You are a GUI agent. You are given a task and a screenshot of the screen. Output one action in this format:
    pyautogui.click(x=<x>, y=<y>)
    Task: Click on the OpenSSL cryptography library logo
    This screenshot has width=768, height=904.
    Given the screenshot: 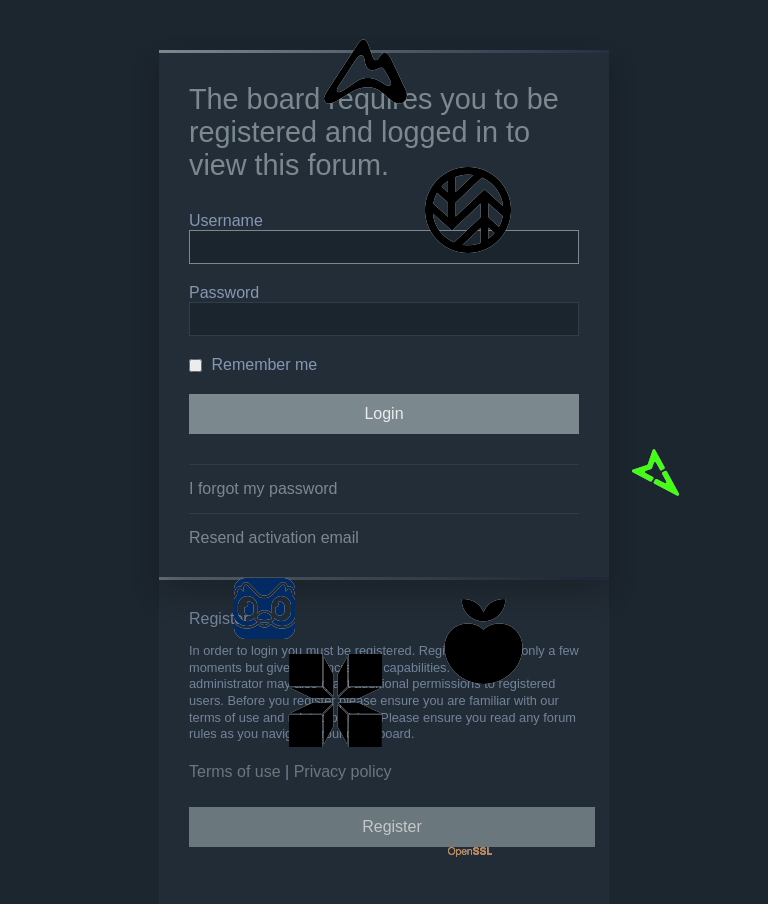 What is the action you would take?
    pyautogui.click(x=470, y=852)
    